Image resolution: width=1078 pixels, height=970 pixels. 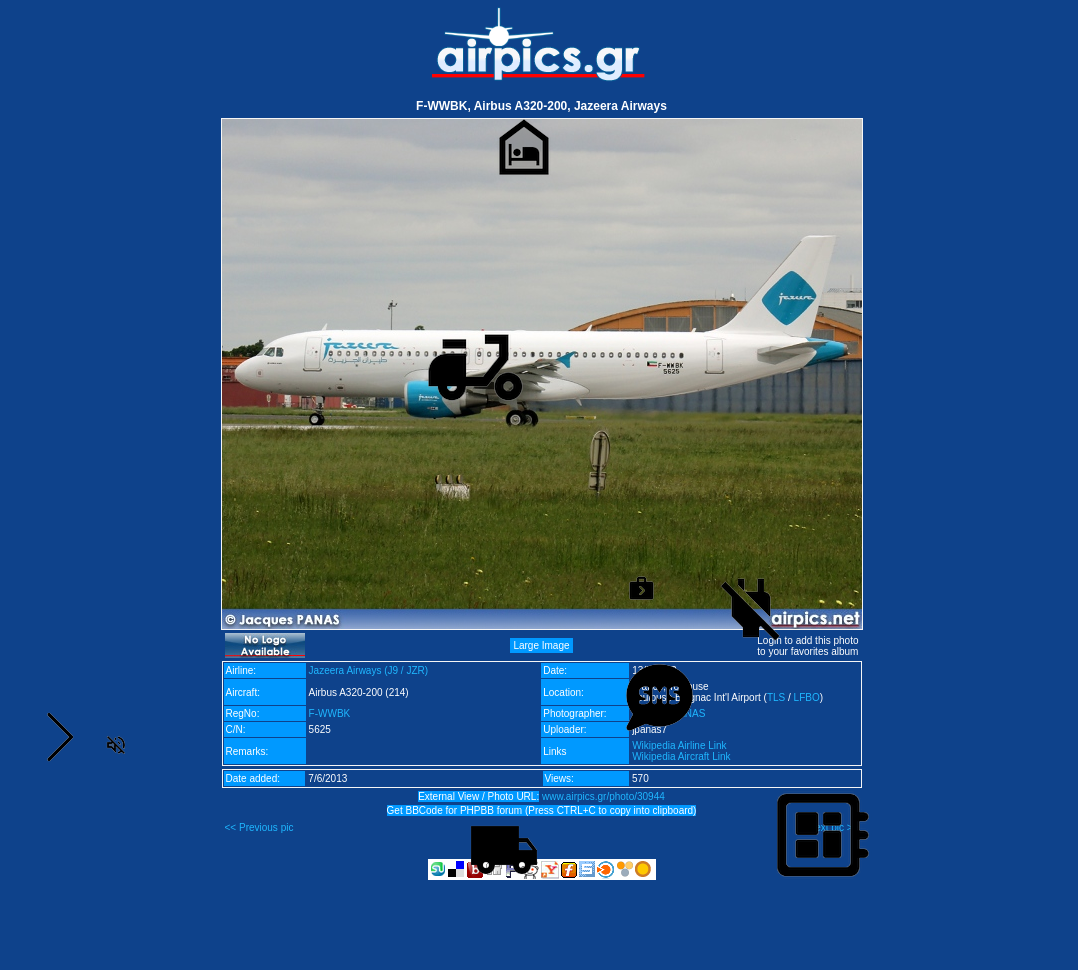 I want to click on schedule task for next week, so click(x=641, y=587).